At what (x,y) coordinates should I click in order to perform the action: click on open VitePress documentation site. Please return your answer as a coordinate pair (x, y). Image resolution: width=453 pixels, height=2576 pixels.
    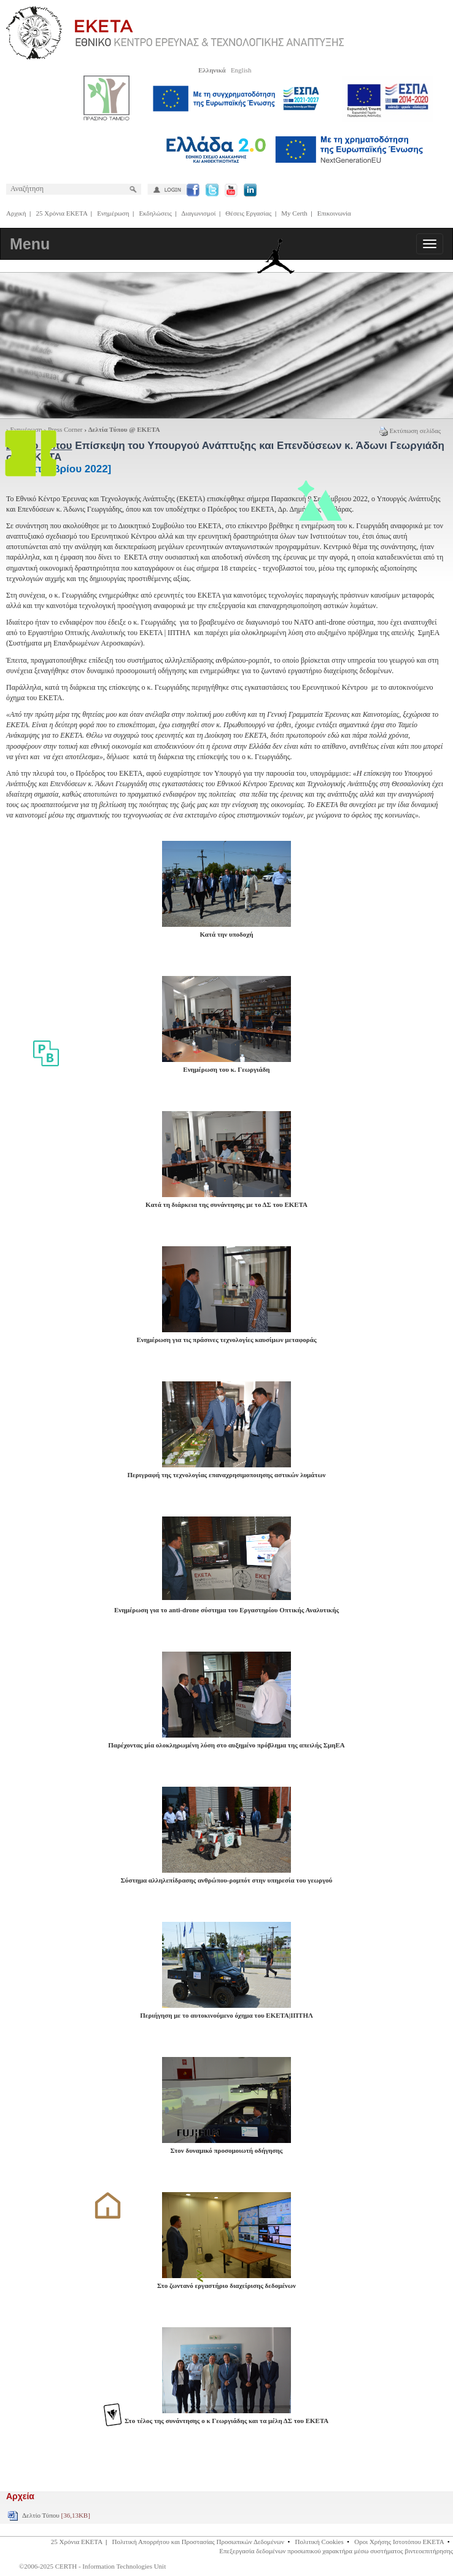
    Looking at the image, I should click on (112, 2414).